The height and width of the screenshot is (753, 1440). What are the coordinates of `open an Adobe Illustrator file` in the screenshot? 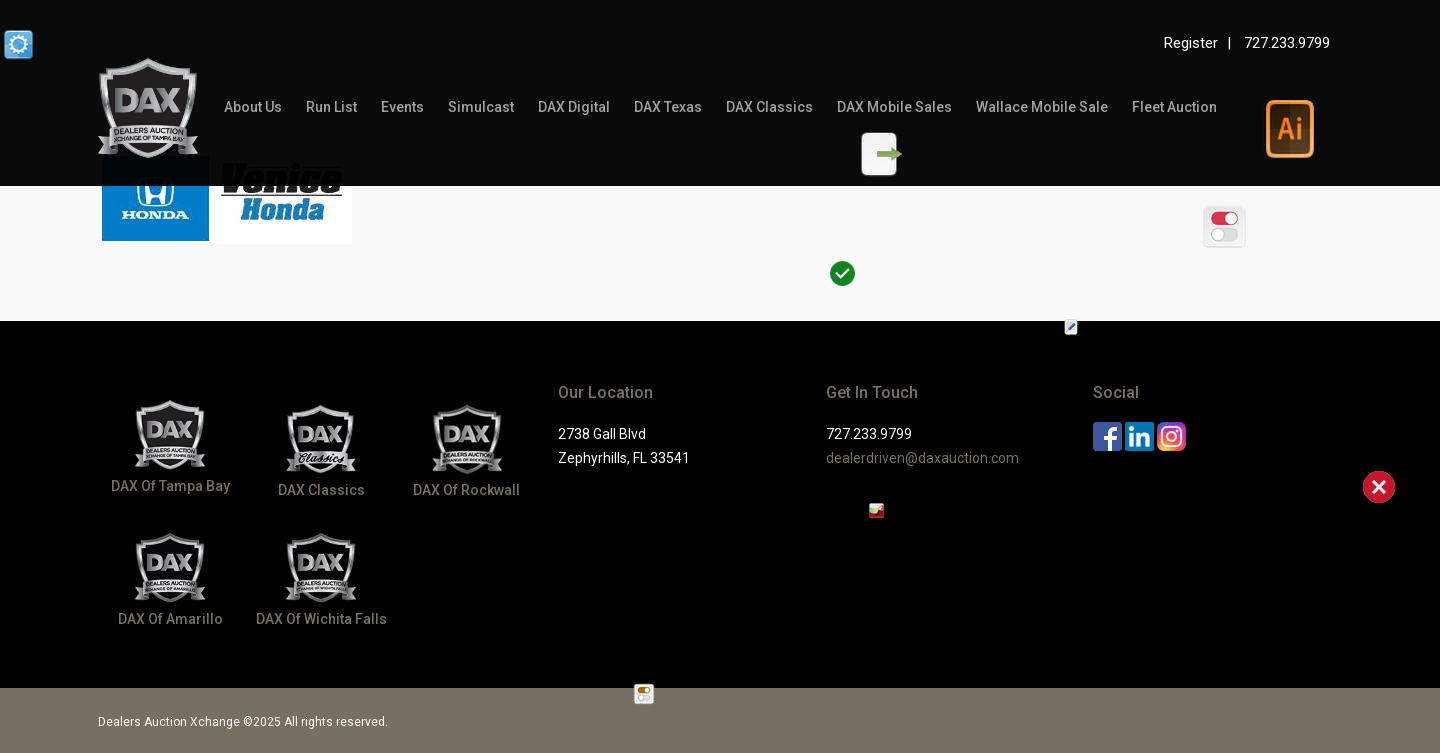 It's located at (1290, 129).